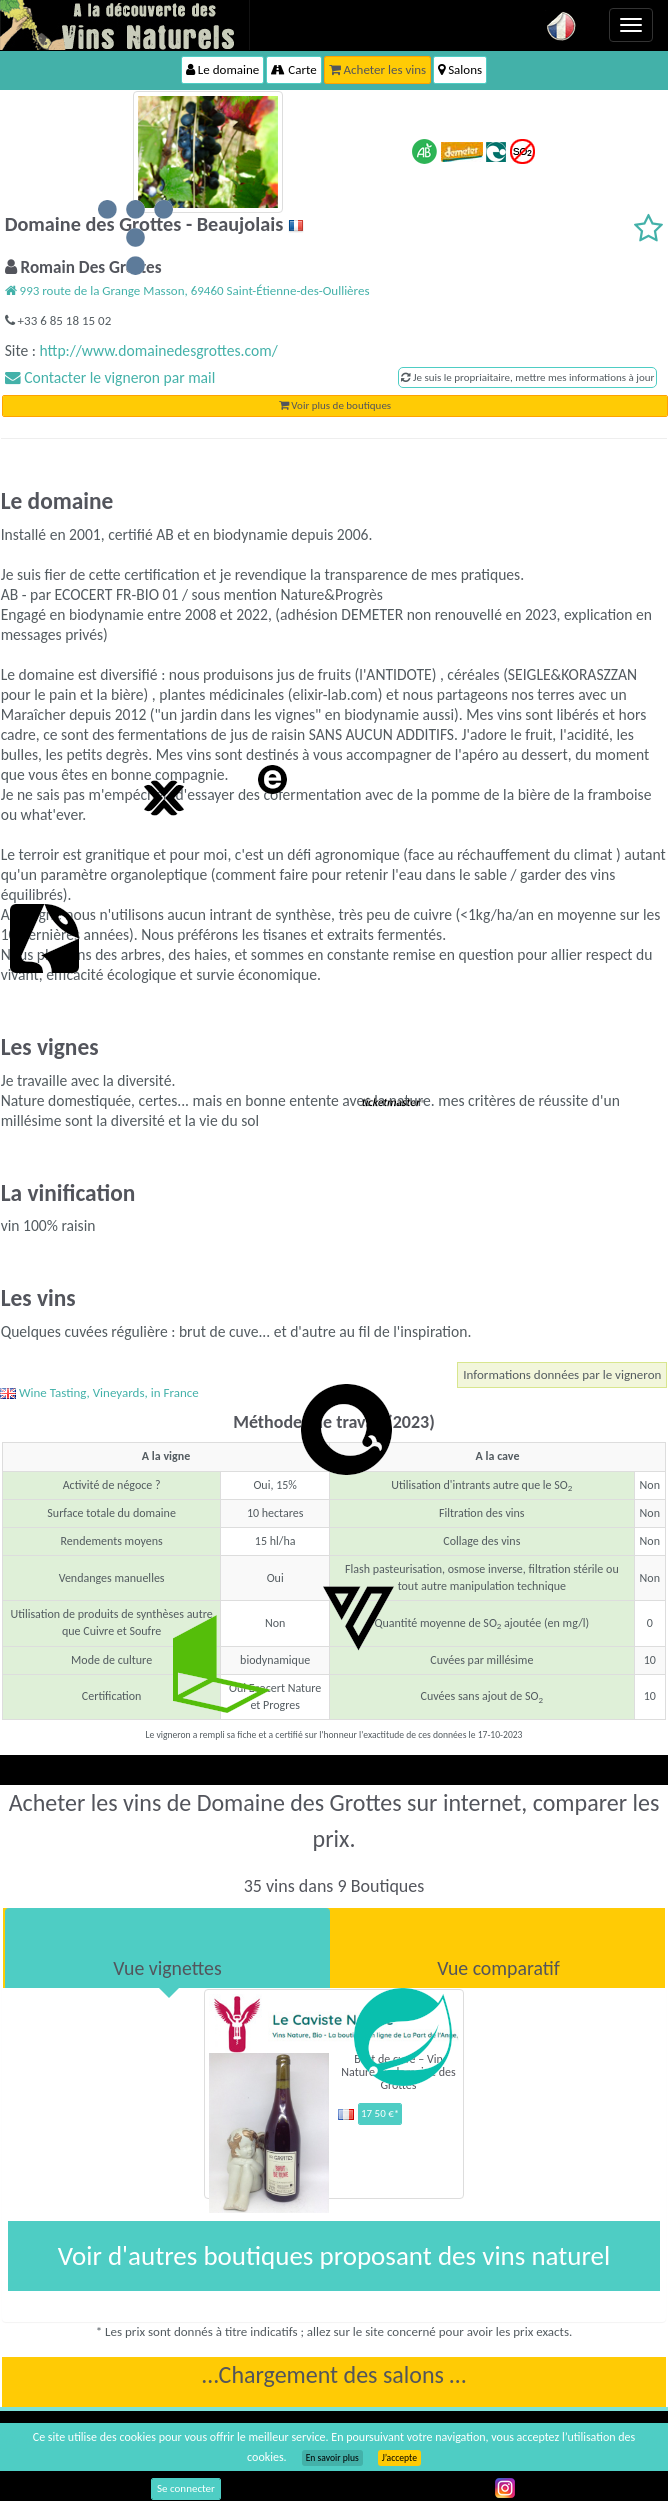 The height and width of the screenshot is (2501, 668). I want to click on visit nexon's website or services, so click(222, 1664).